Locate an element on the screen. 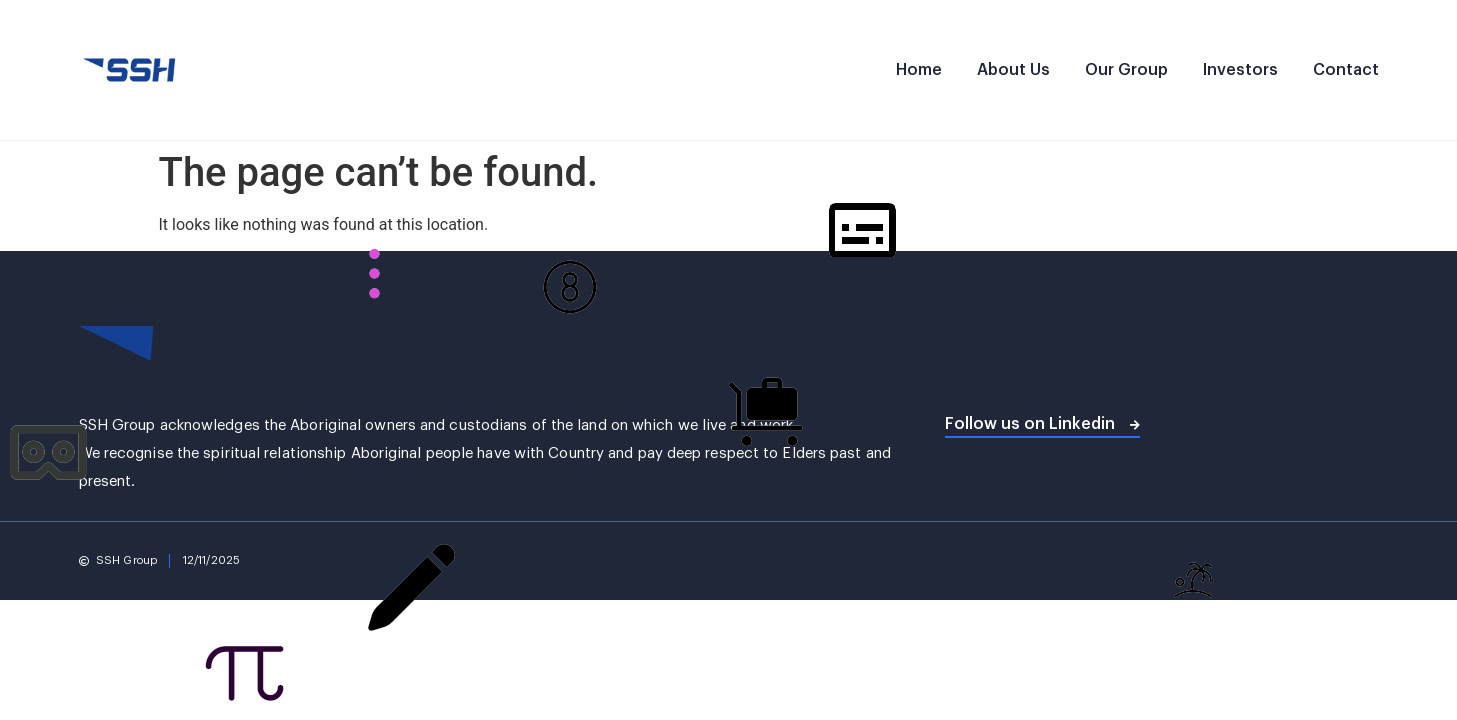 This screenshot has height=720, width=1457. edit content or text is located at coordinates (411, 587).